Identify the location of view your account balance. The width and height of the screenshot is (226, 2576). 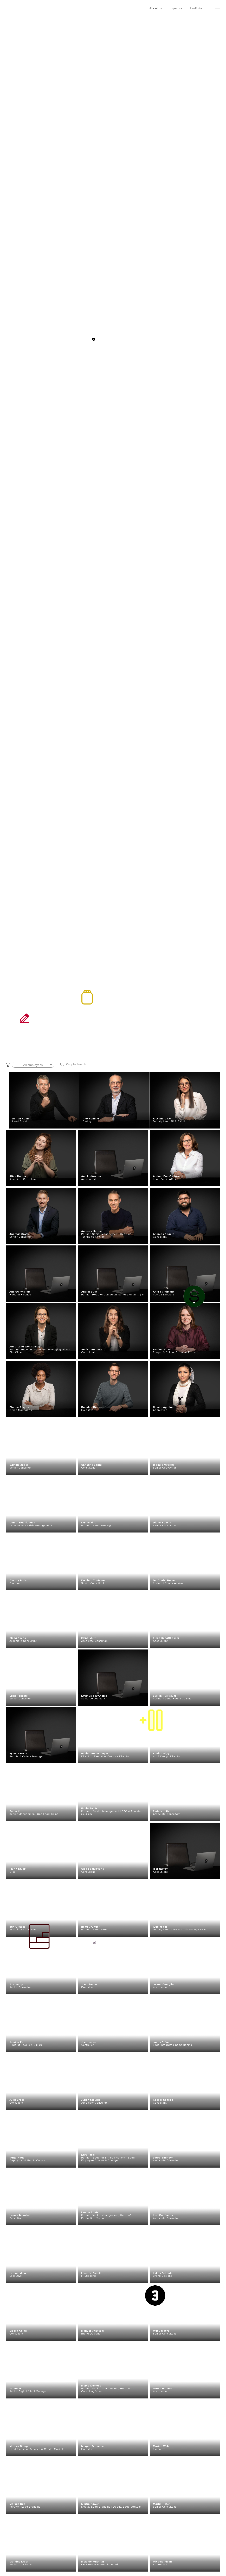
(194, 1296).